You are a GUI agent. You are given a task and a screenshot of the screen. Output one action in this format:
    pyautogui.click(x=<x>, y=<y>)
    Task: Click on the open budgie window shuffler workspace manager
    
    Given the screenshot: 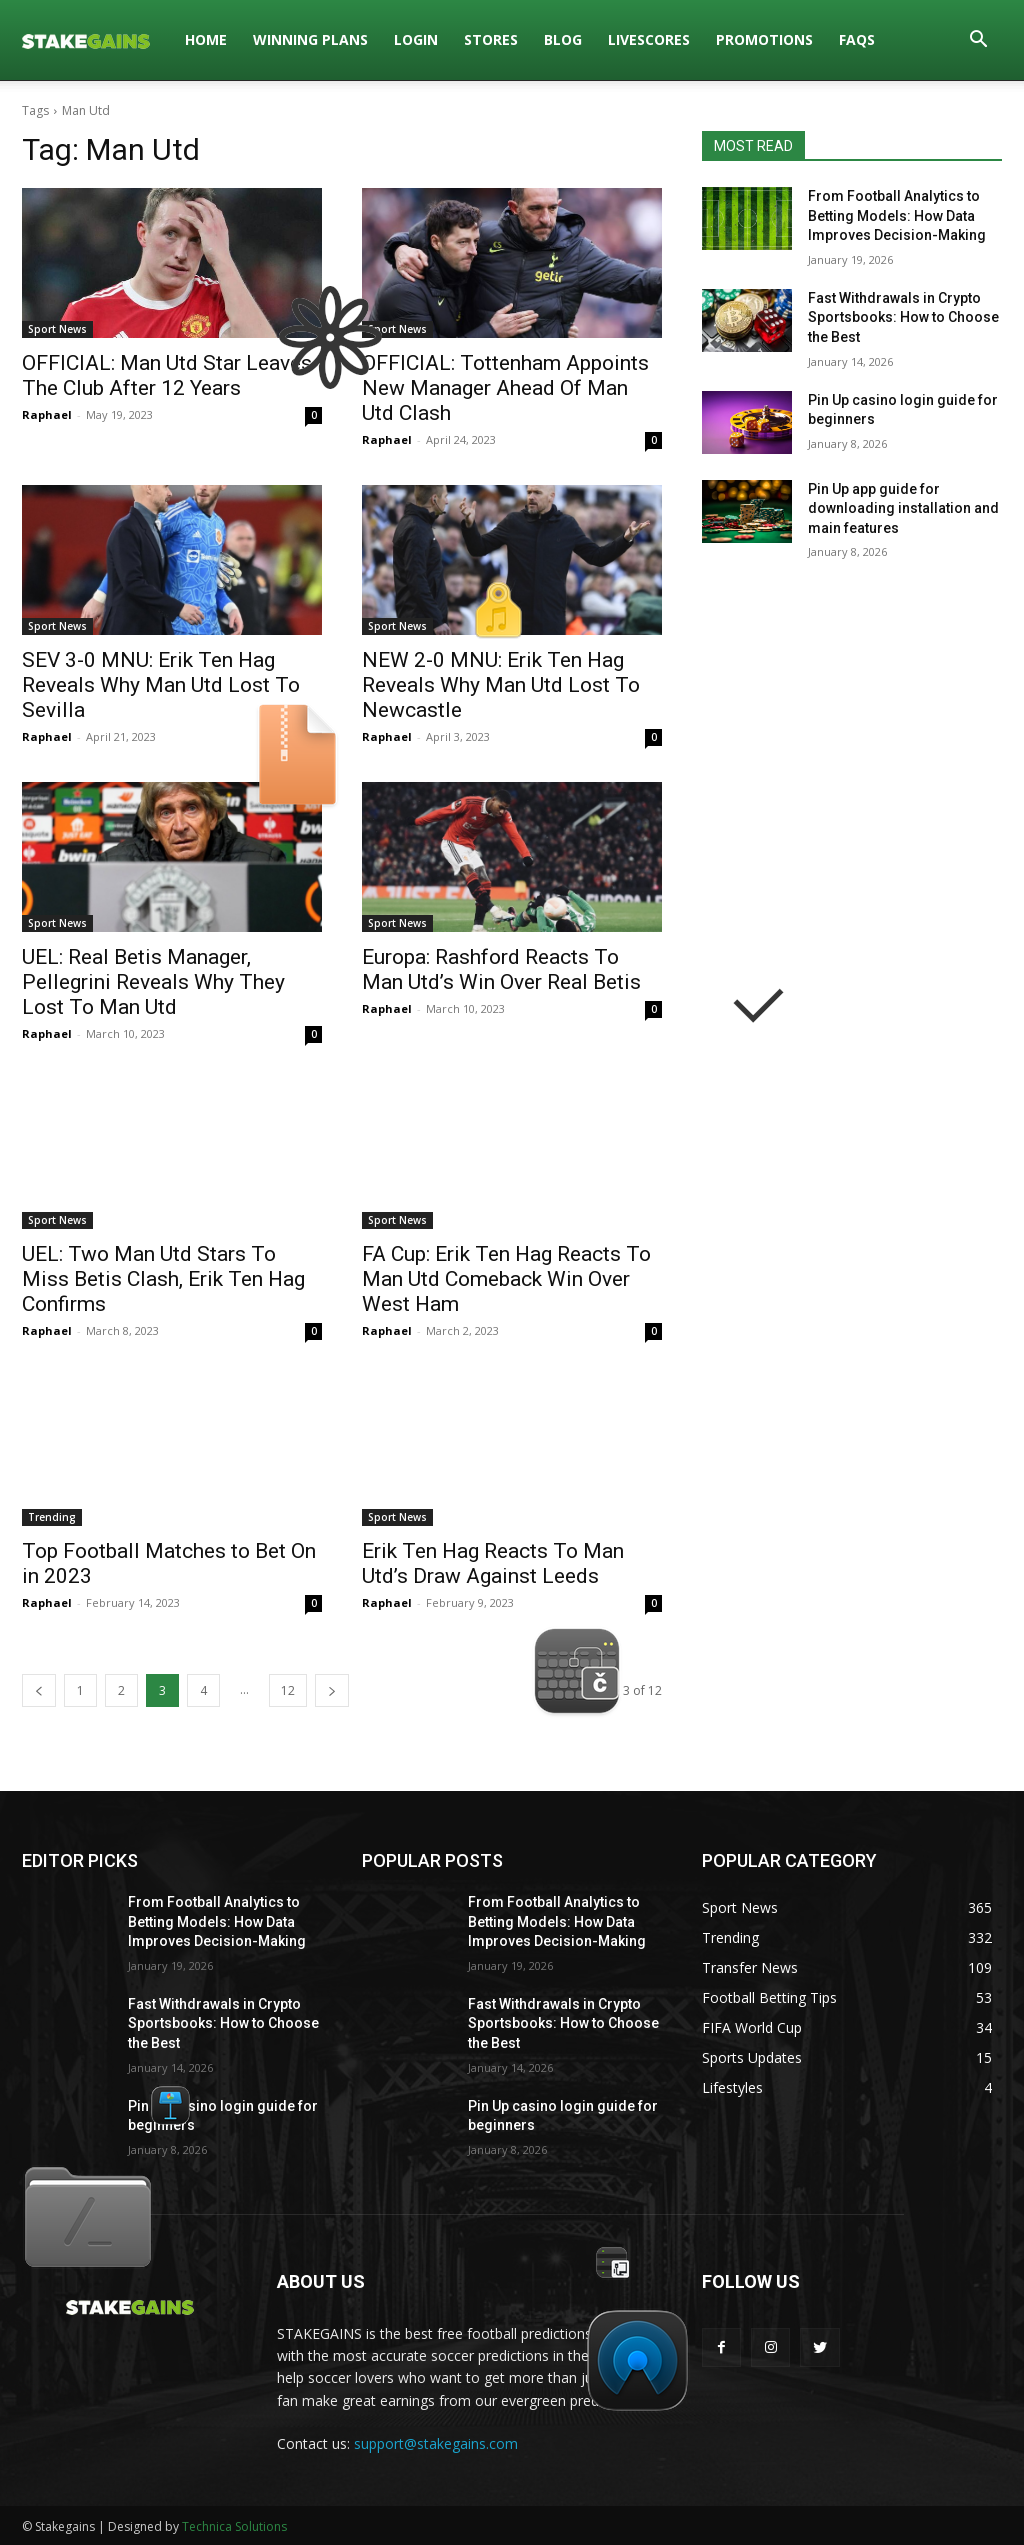 What is the action you would take?
    pyautogui.click(x=330, y=337)
    